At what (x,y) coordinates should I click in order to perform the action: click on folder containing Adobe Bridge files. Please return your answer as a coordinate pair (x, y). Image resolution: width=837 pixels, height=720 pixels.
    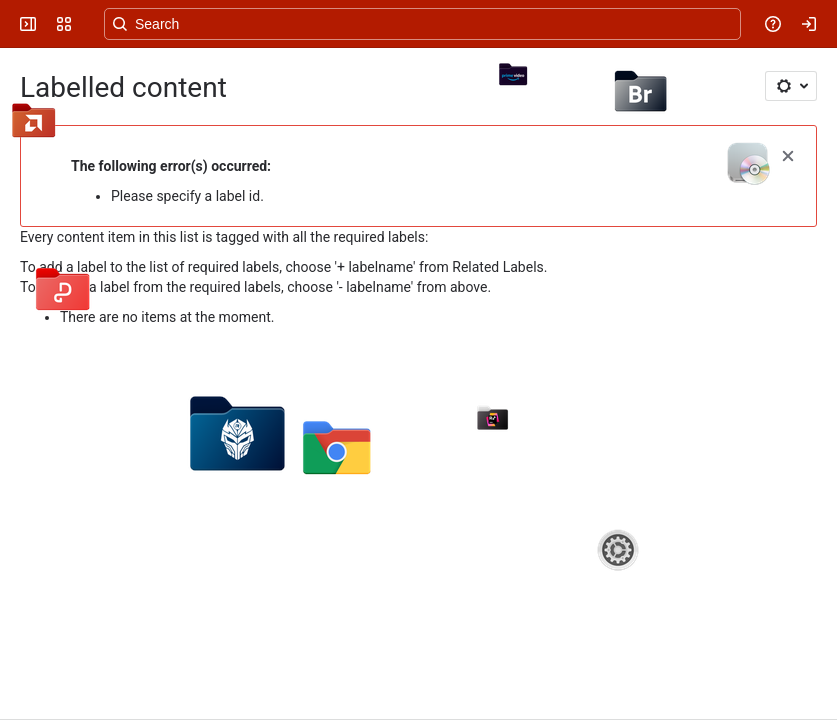
    Looking at the image, I should click on (640, 92).